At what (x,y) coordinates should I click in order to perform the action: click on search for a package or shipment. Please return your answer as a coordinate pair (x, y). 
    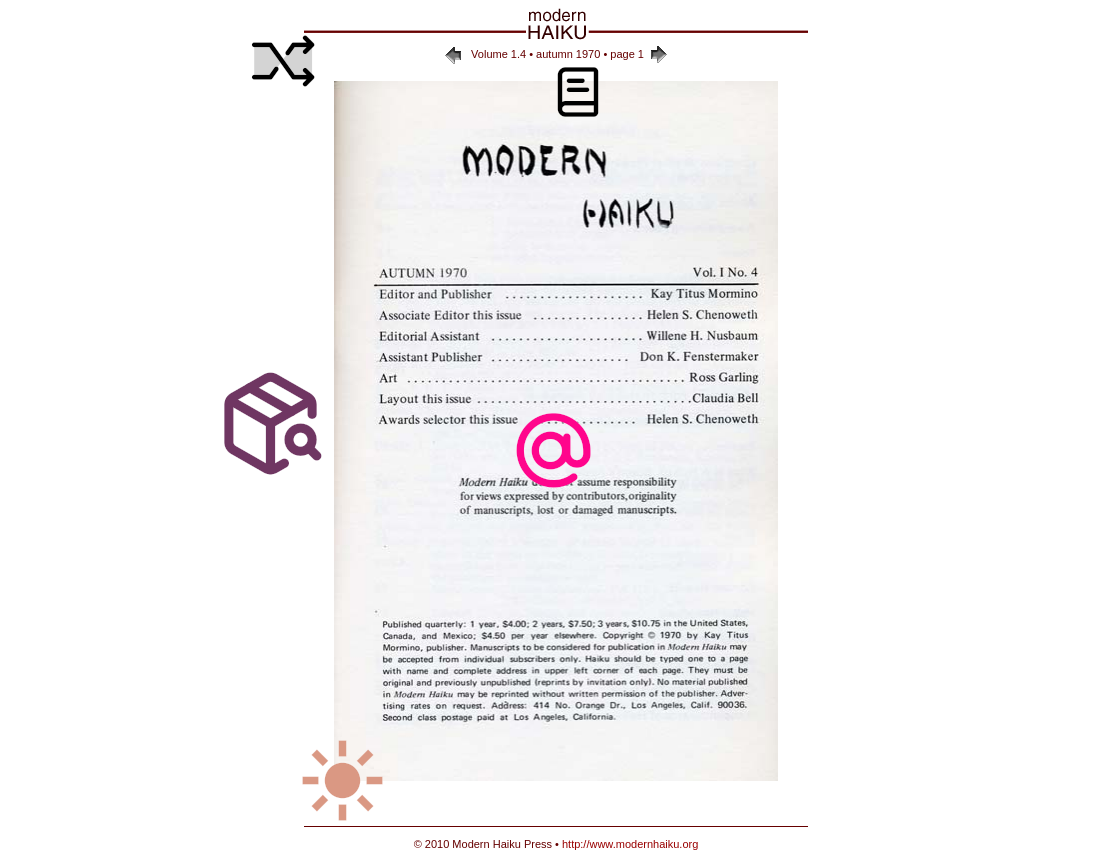
    Looking at the image, I should click on (270, 423).